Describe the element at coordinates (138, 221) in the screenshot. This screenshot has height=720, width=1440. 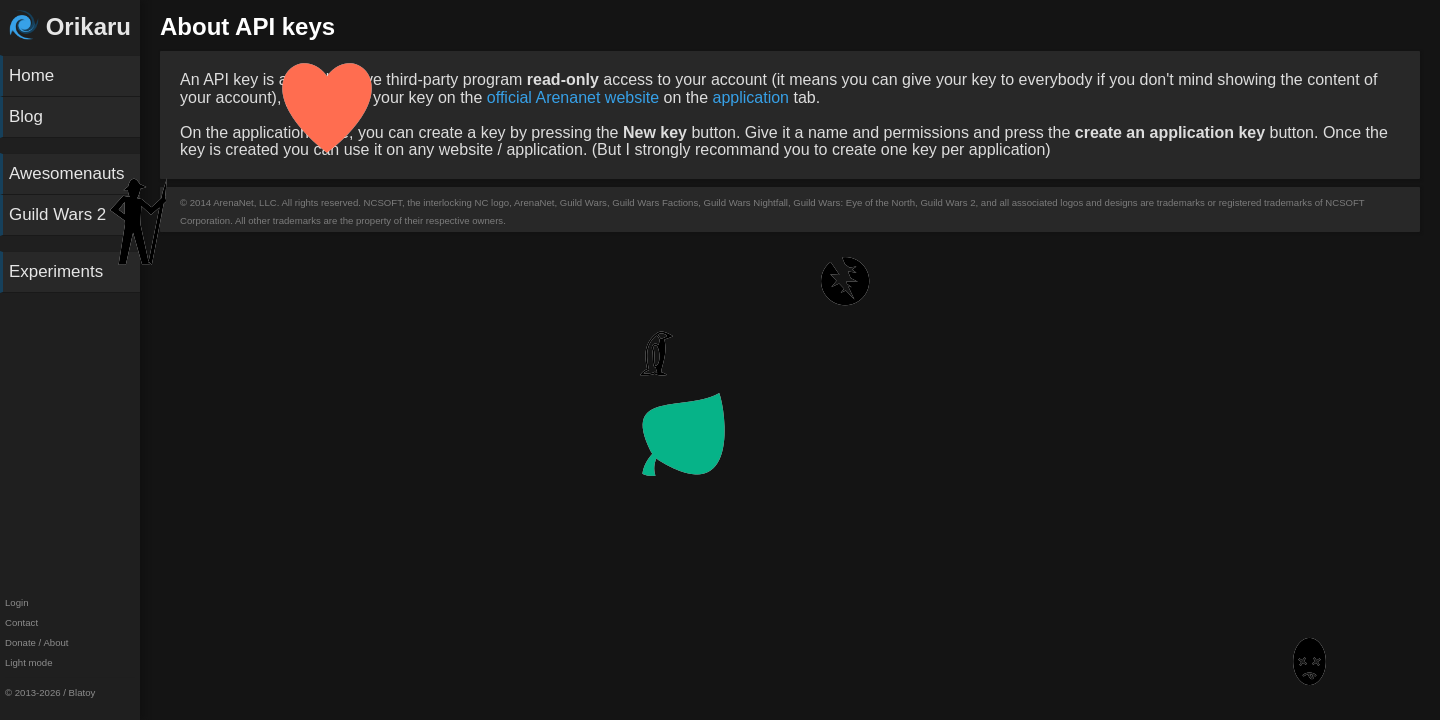
I see `select pikeman unit in strategy game` at that location.